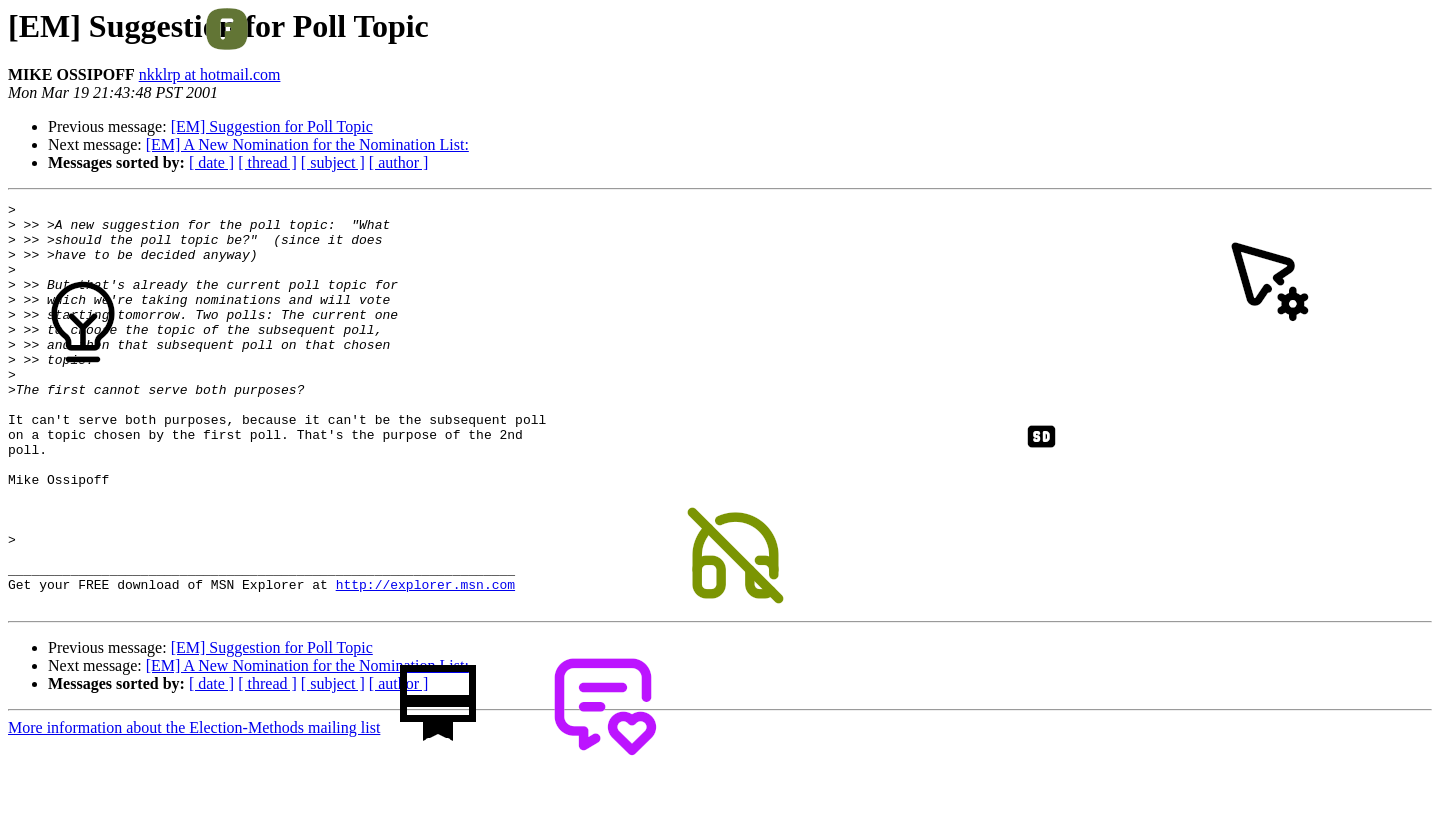 Image resolution: width=1440 pixels, height=826 pixels. Describe the element at coordinates (735, 555) in the screenshot. I see `mute or disable audio output` at that location.